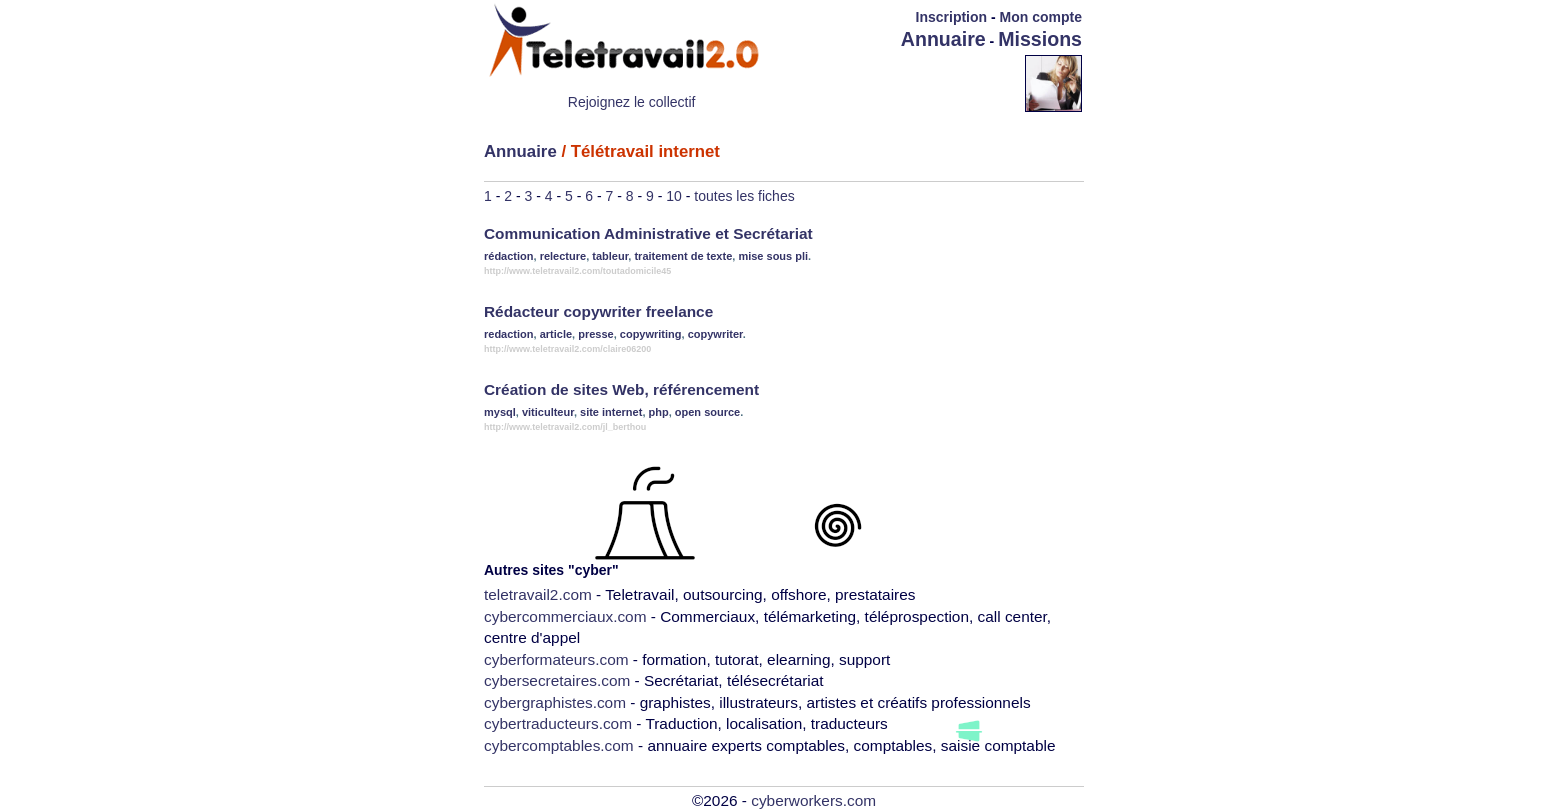  What do you see at coordinates (645, 520) in the screenshot?
I see `indicates nuclear power or energy facility` at bounding box center [645, 520].